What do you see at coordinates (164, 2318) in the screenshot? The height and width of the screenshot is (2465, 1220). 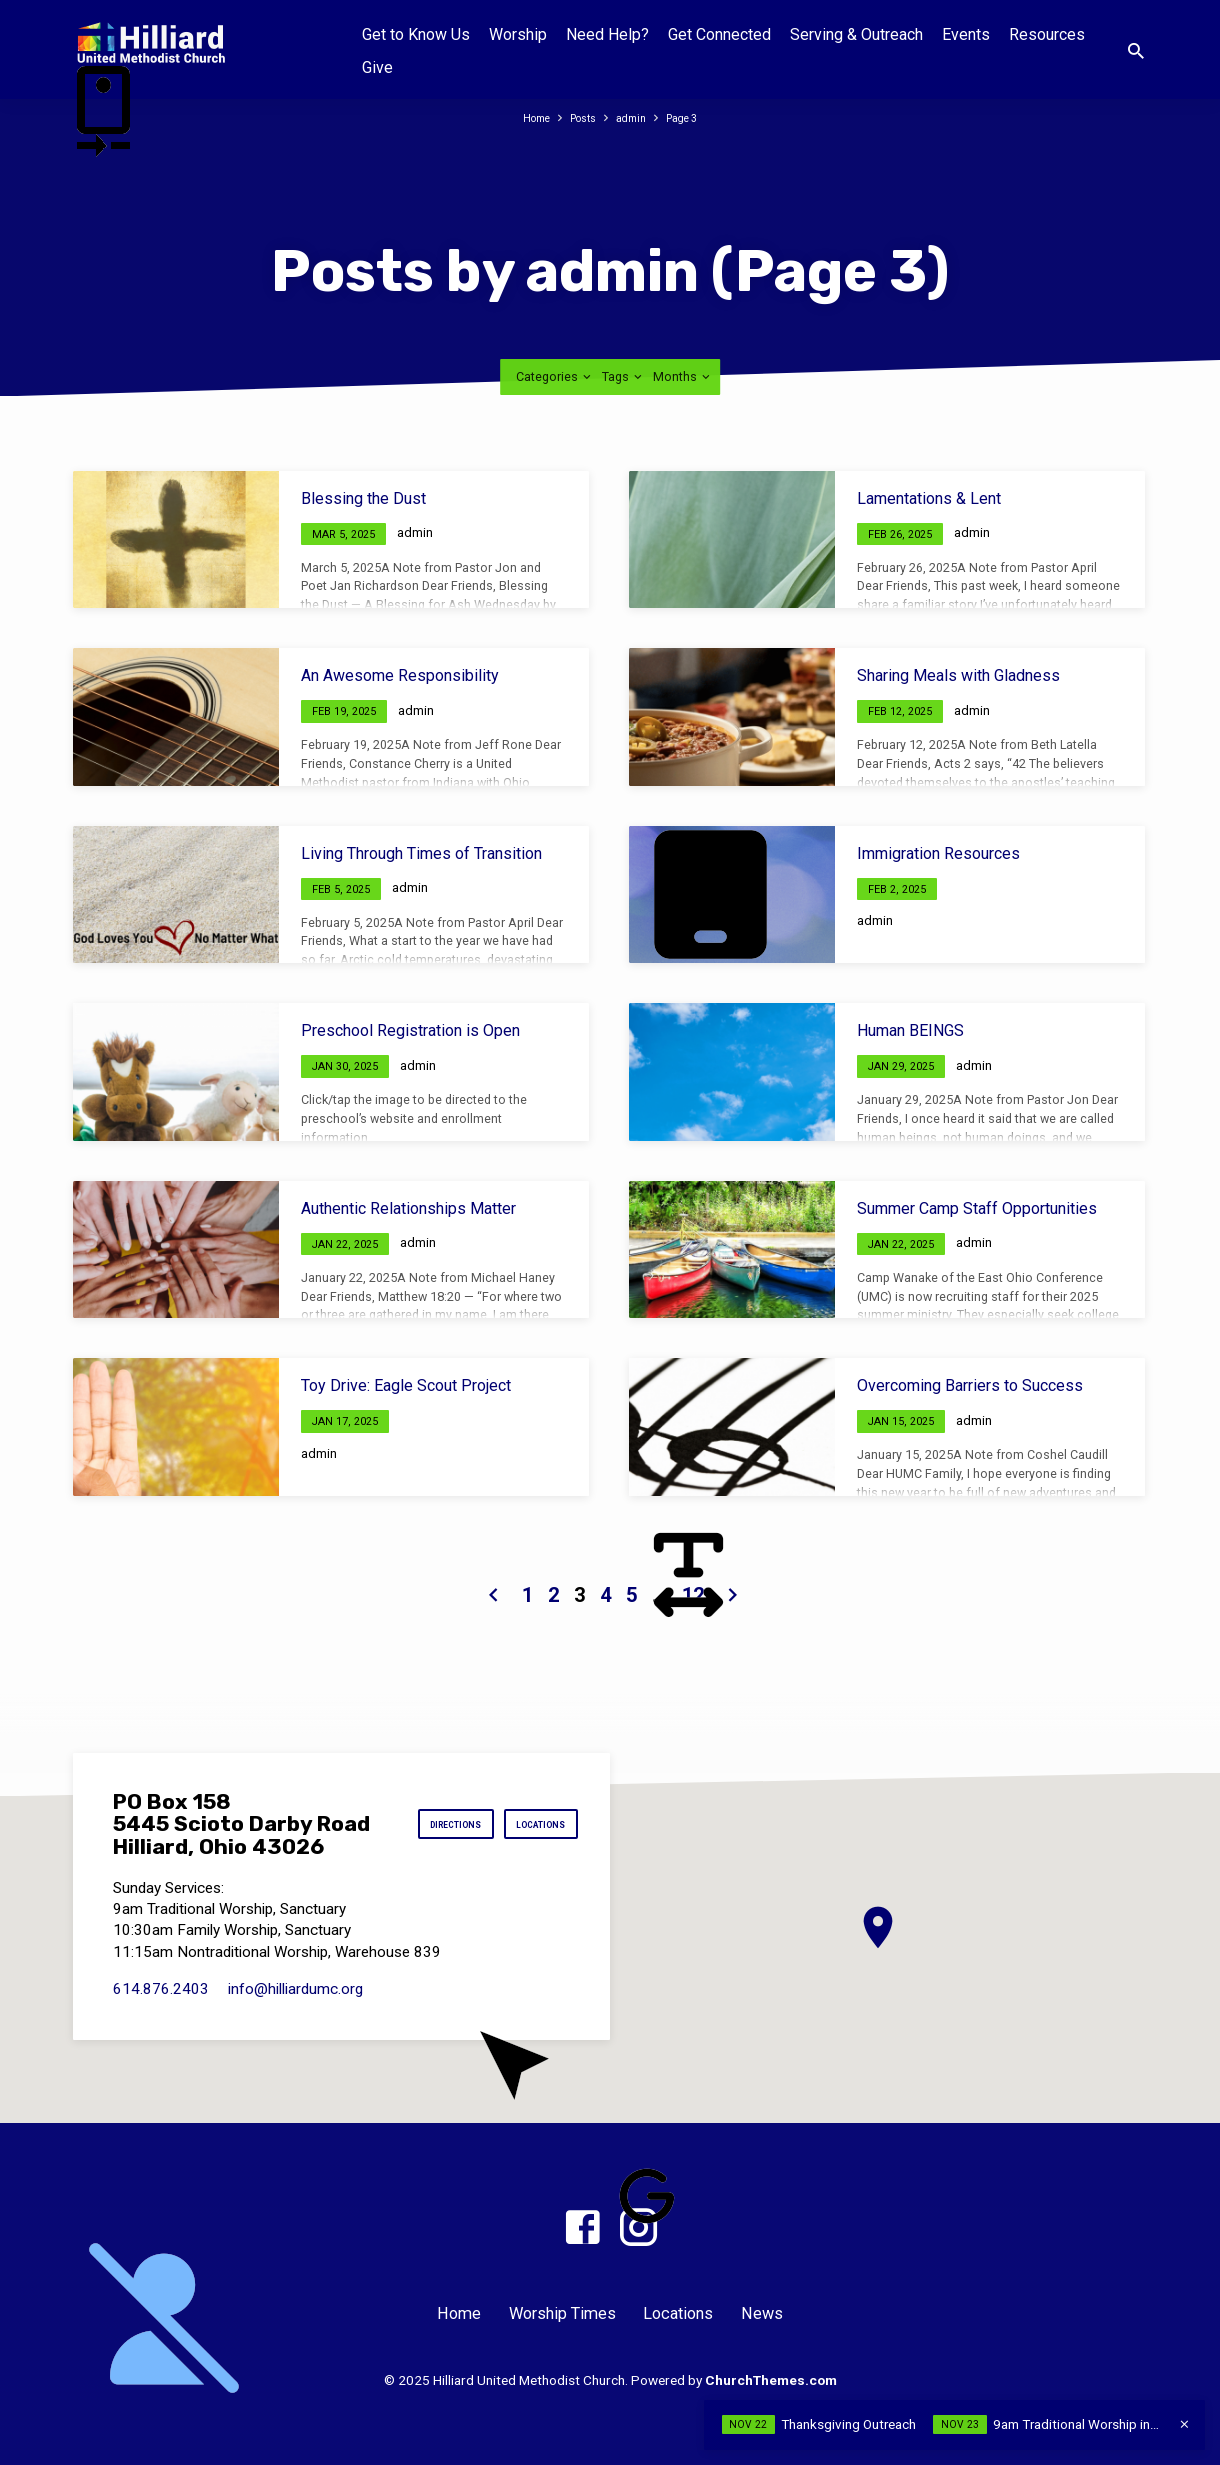 I see `block or remove a user` at bounding box center [164, 2318].